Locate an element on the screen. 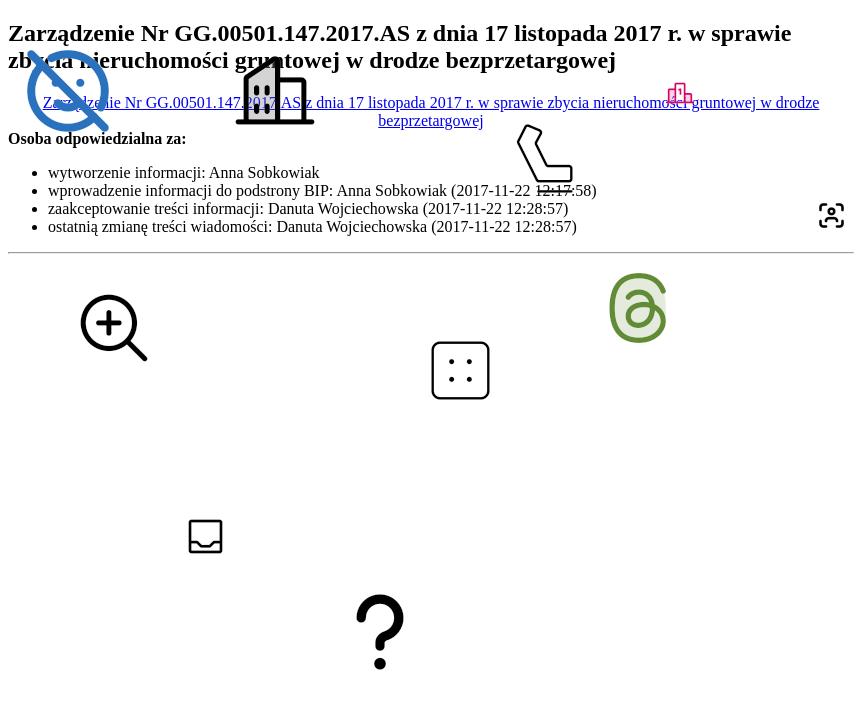  open the Threads app is located at coordinates (639, 308).